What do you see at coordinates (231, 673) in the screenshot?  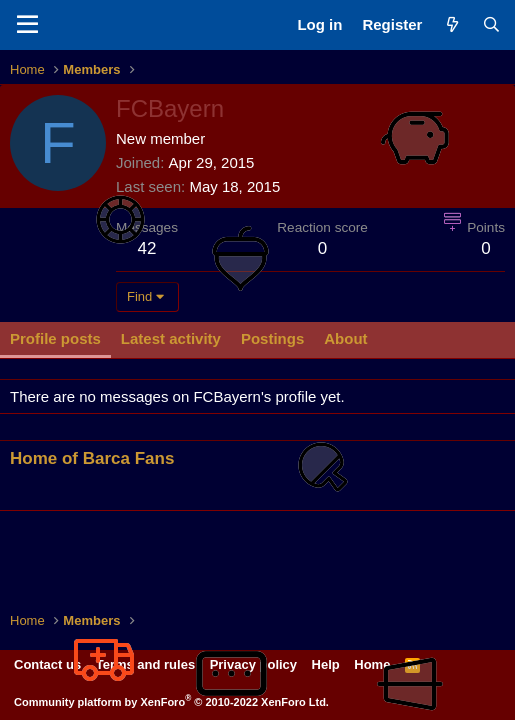 I see `indicates more options or actions available` at bounding box center [231, 673].